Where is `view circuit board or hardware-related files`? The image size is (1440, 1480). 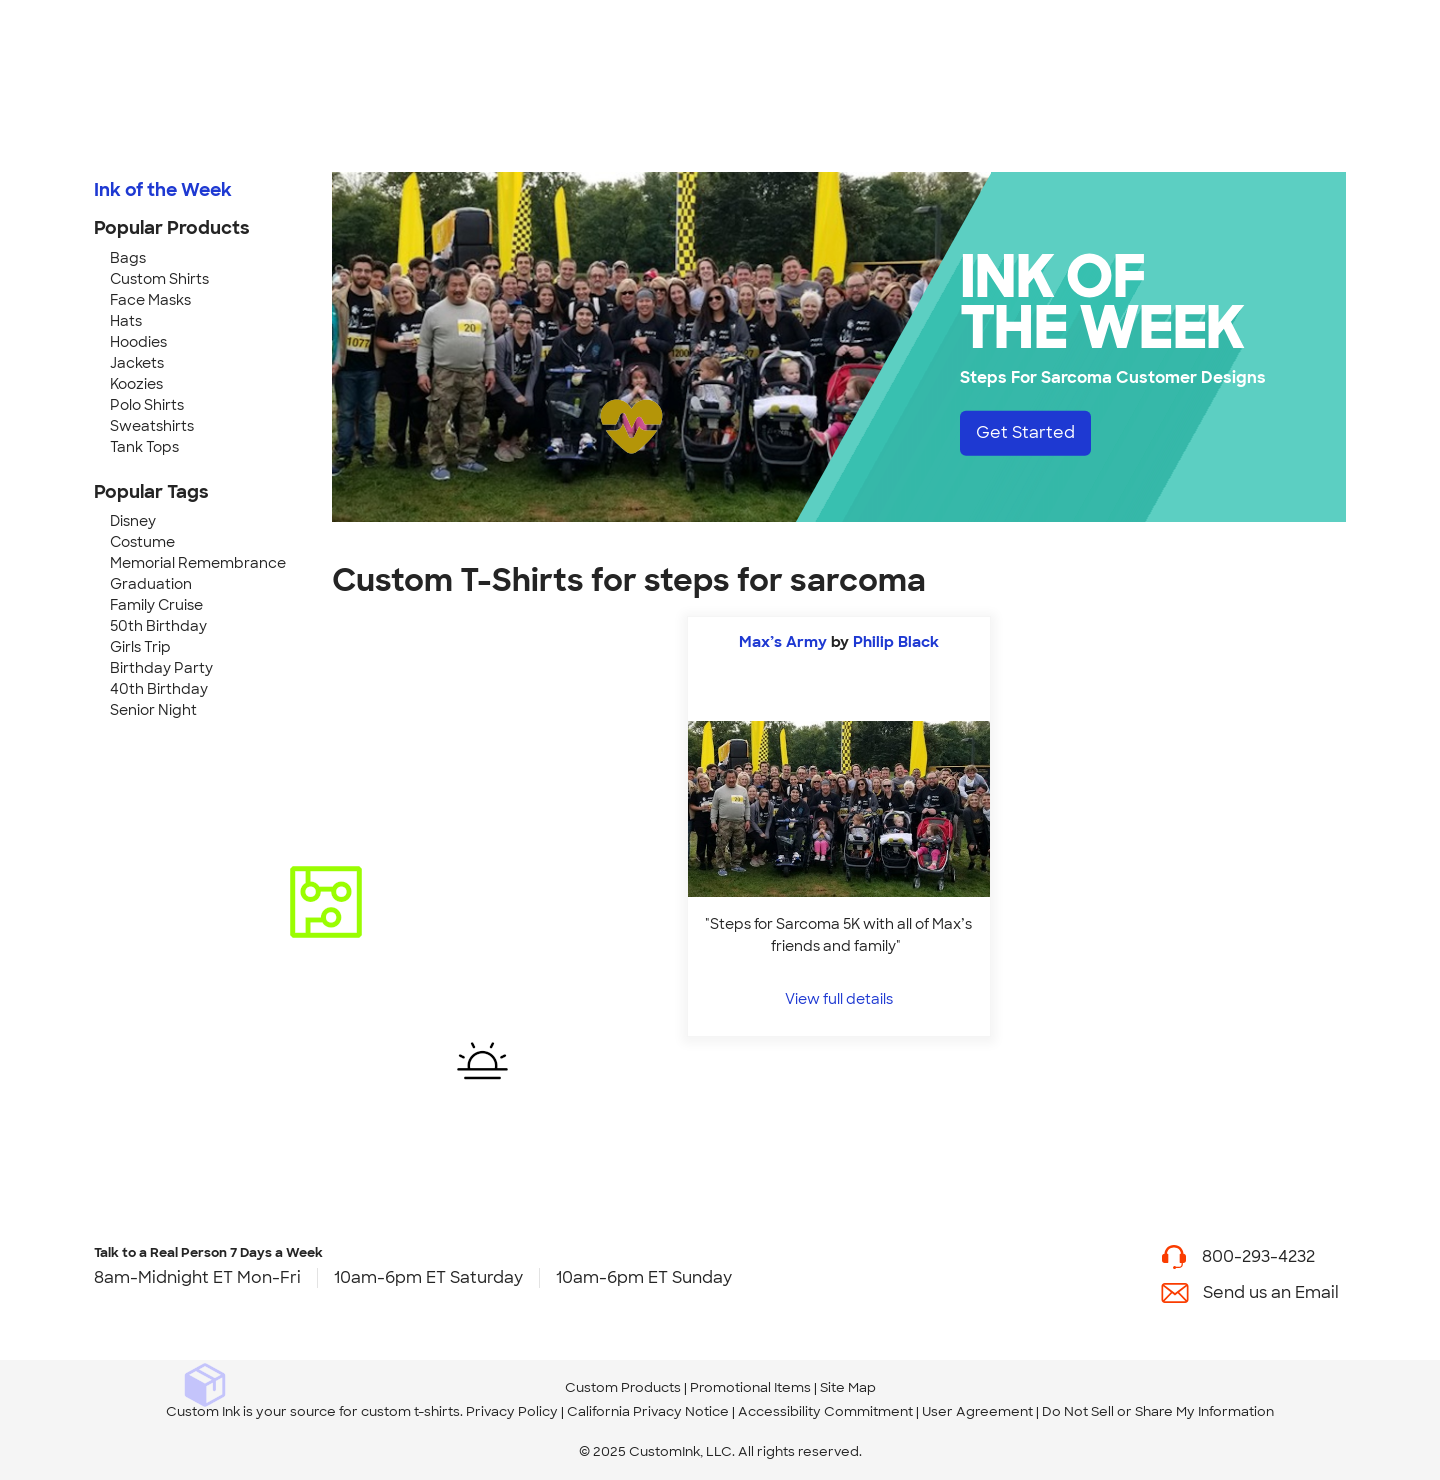
view circuit board or hardware-related files is located at coordinates (326, 902).